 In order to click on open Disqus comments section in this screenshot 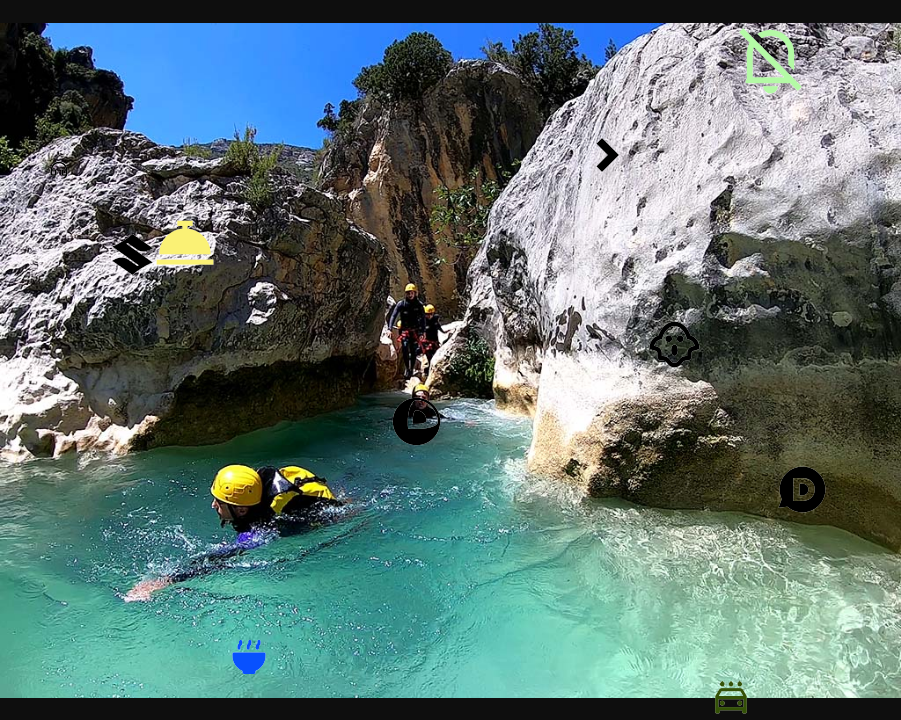, I will do `click(802, 489)`.